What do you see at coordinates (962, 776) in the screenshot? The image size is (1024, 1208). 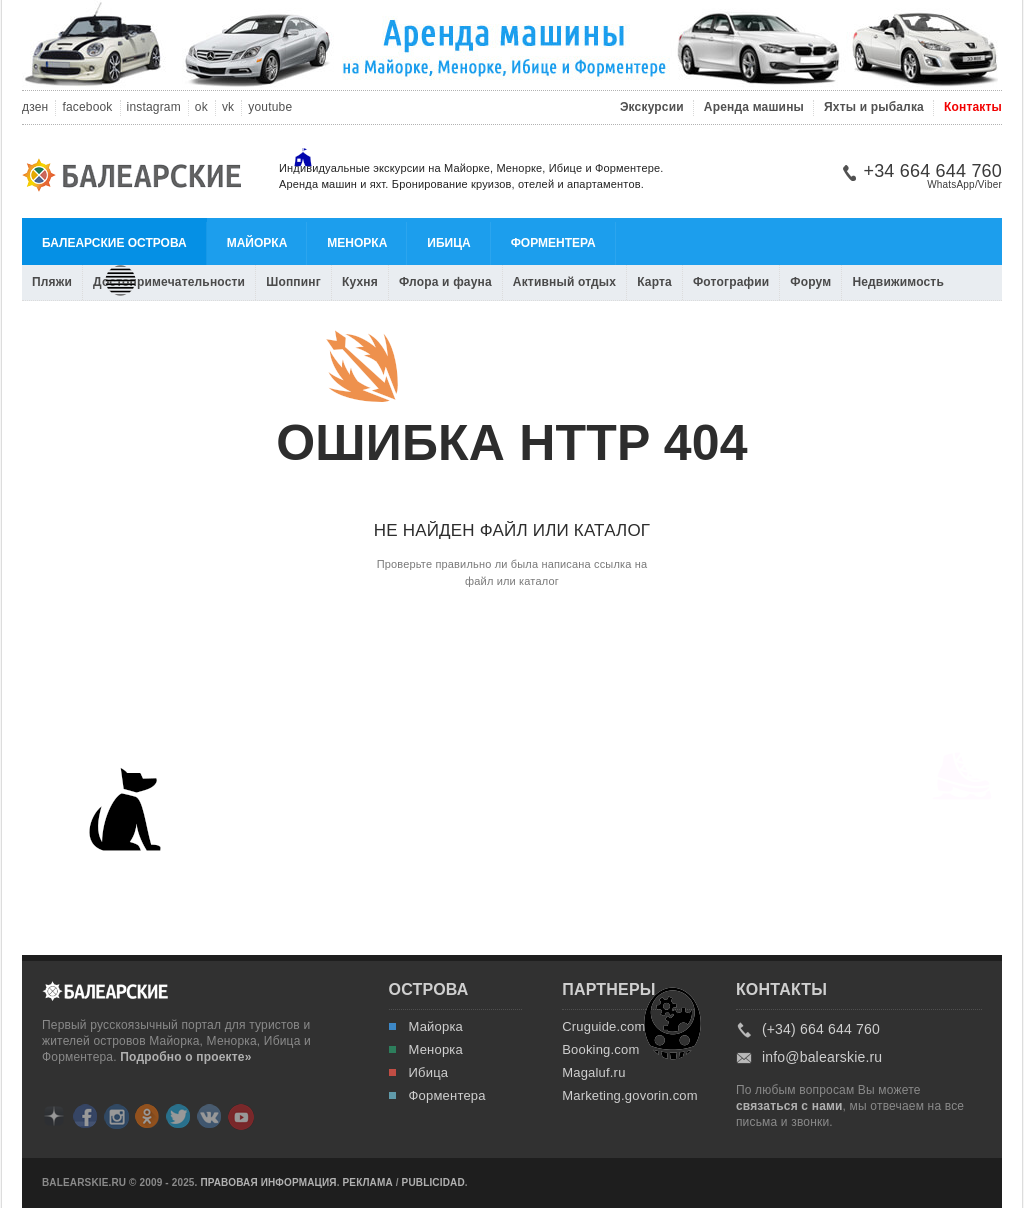 I see `access ice skating activities or sports` at bounding box center [962, 776].